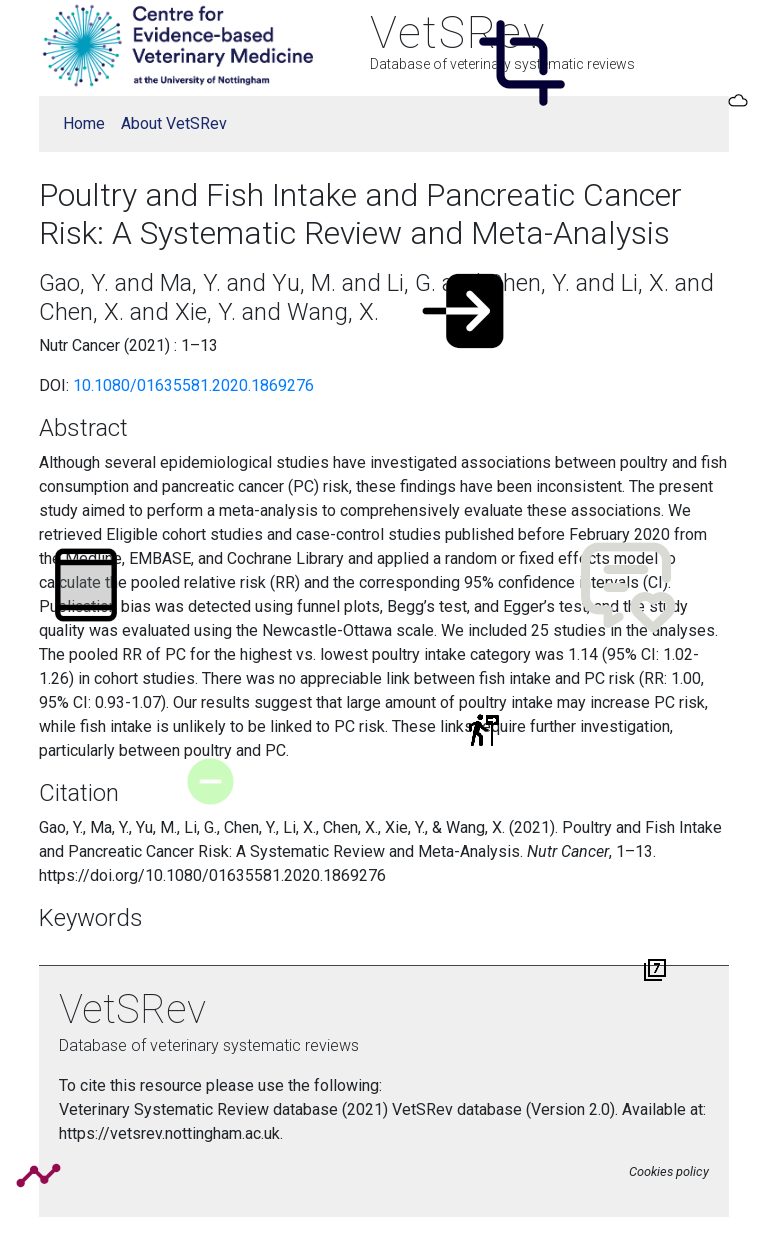 The width and height of the screenshot is (768, 1249). I want to click on indicates item 7 in a numbered series or filter, so click(655, 970).